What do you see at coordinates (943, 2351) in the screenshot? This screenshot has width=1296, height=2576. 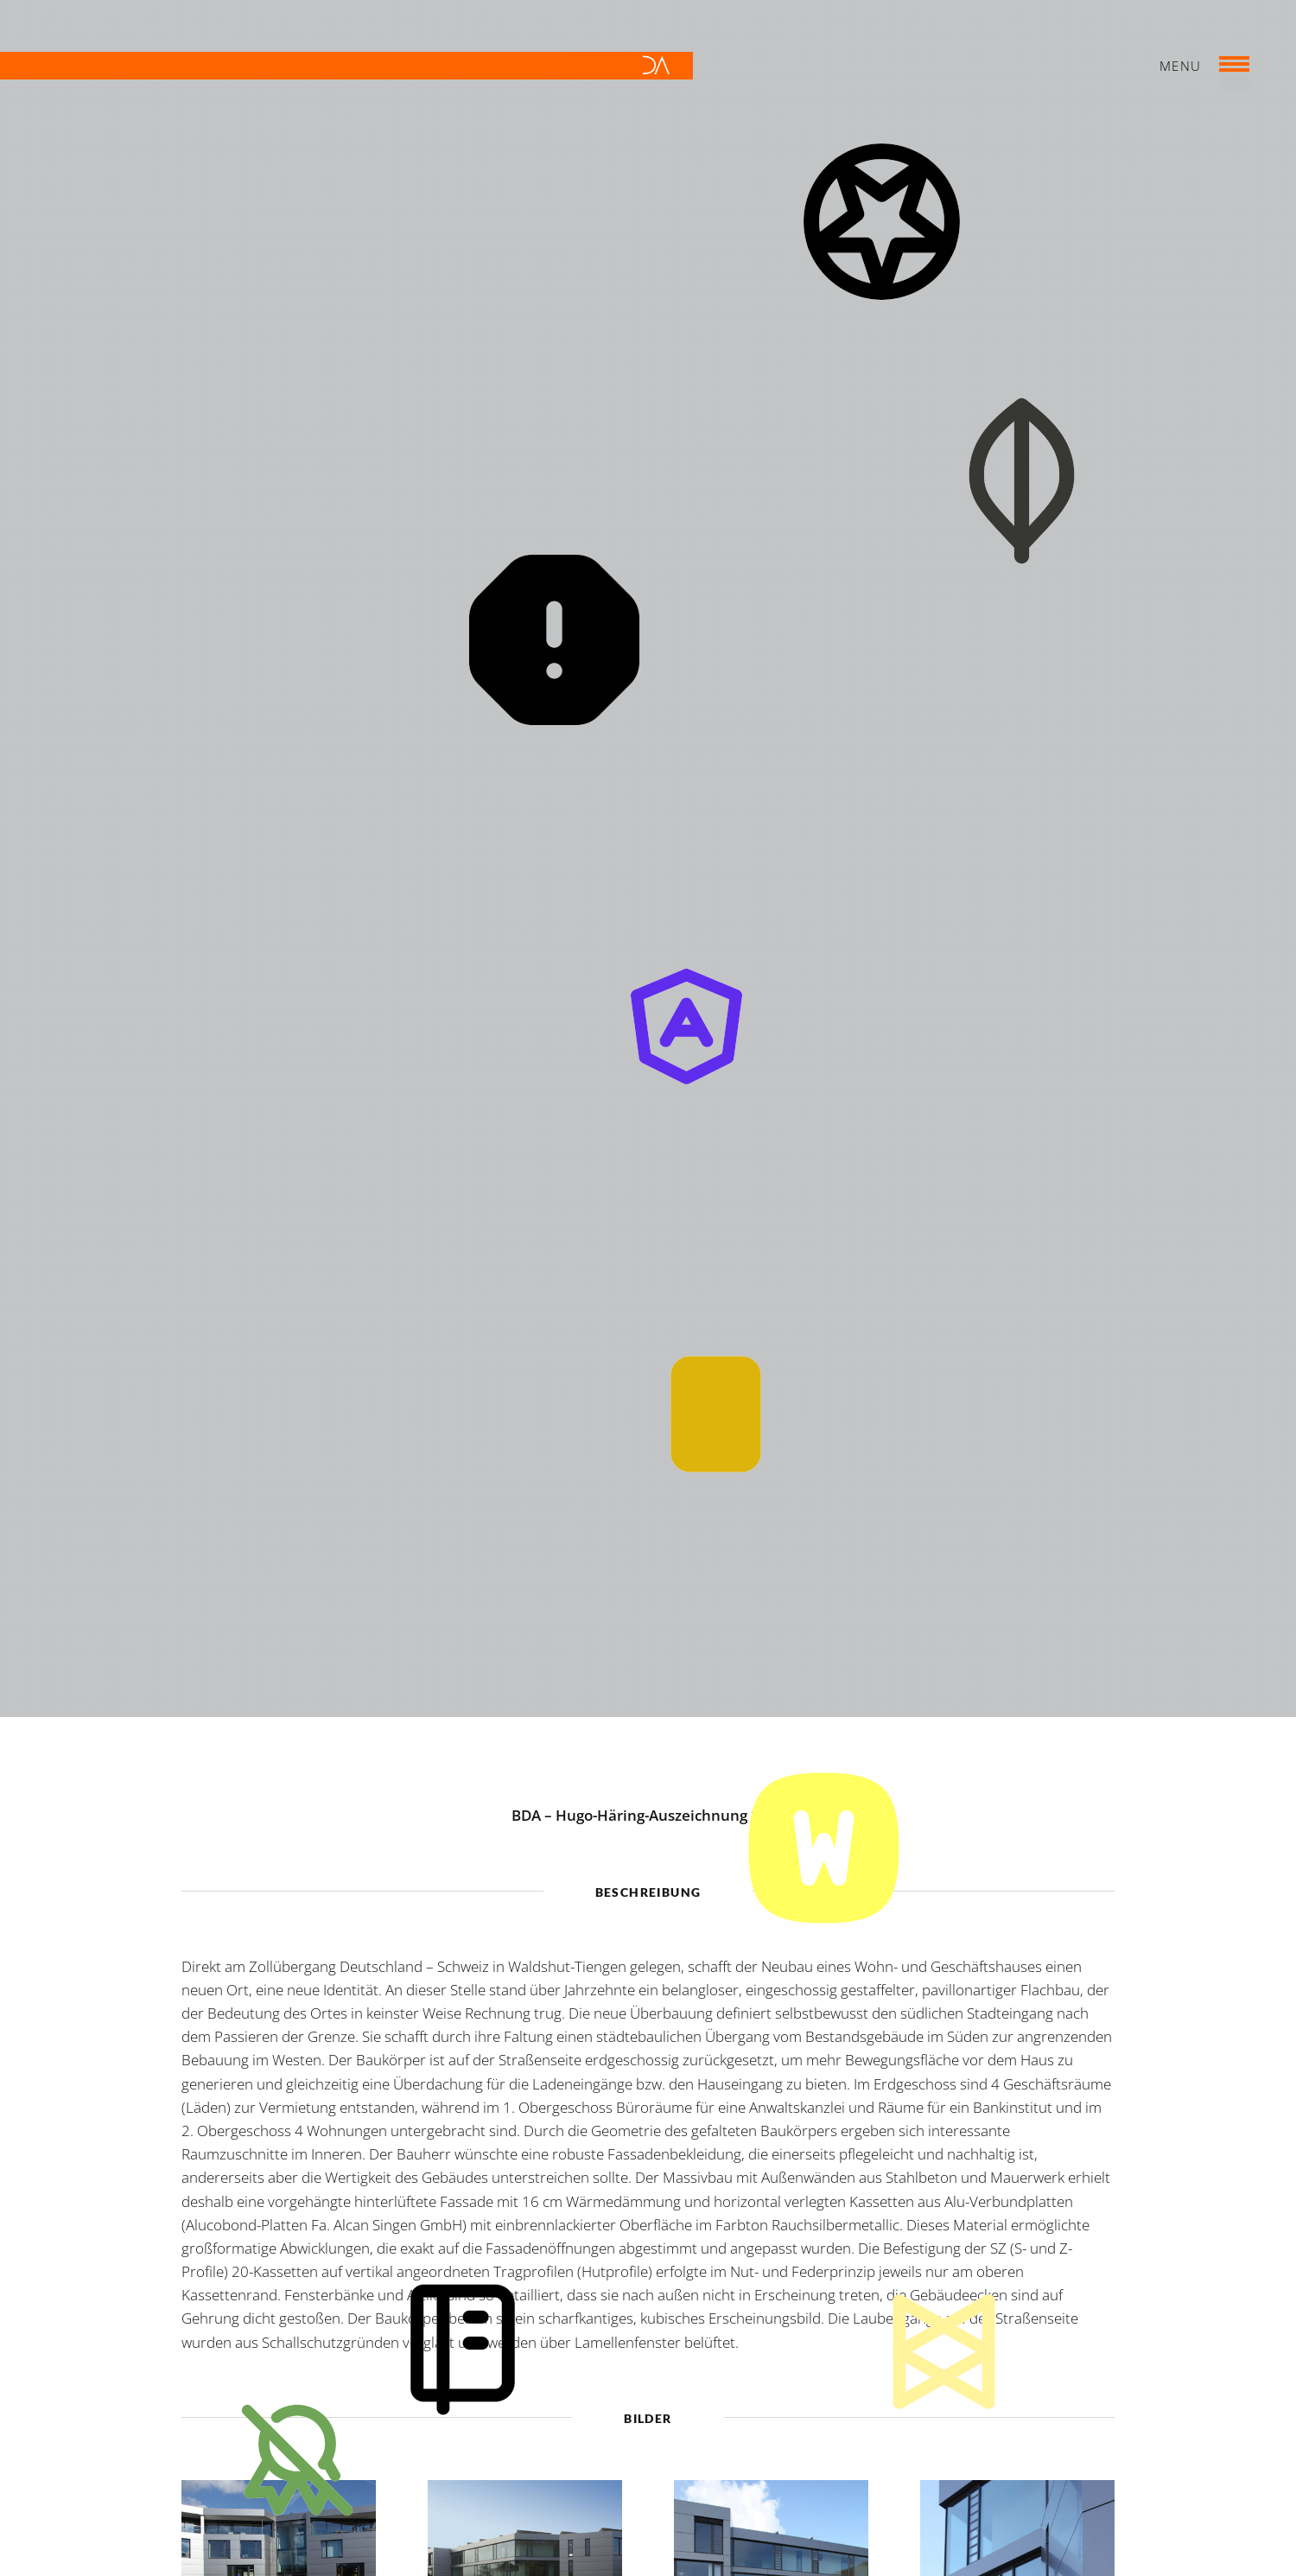 I see `backbone.js framework logo` at bounding box center [943, 2351].